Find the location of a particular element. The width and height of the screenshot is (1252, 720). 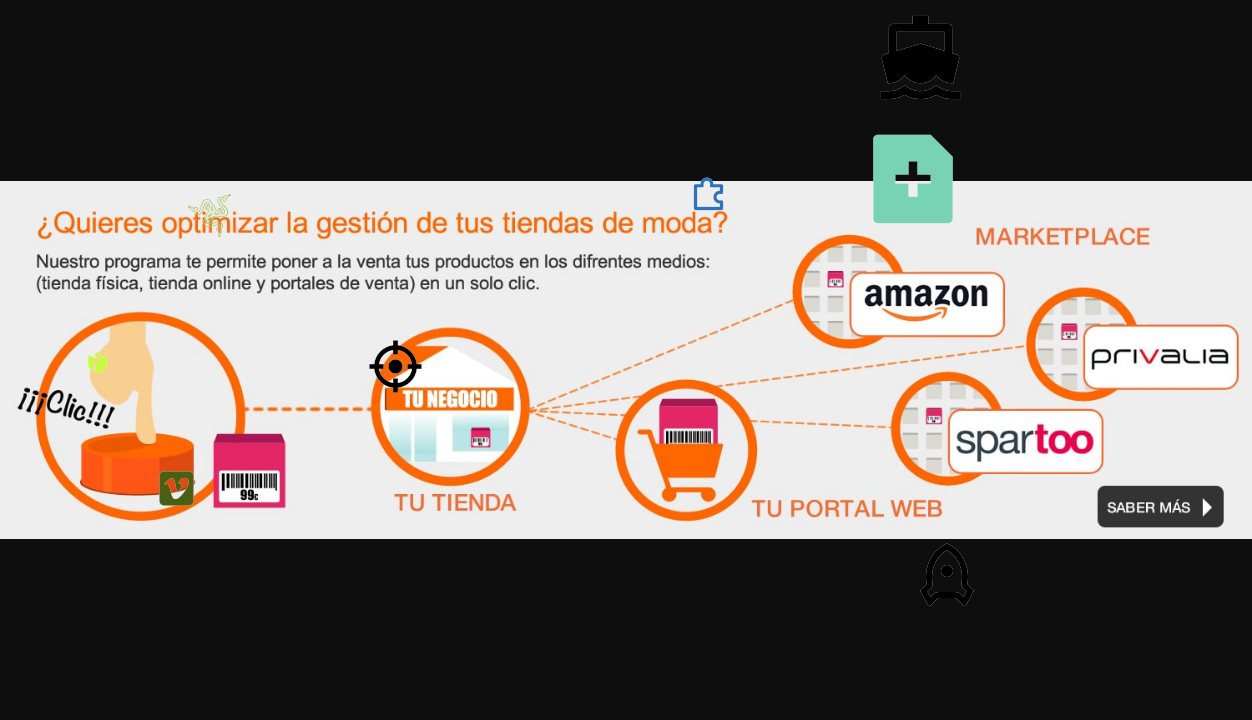

view shipping or delivery status is located at coordinates (920, 59).